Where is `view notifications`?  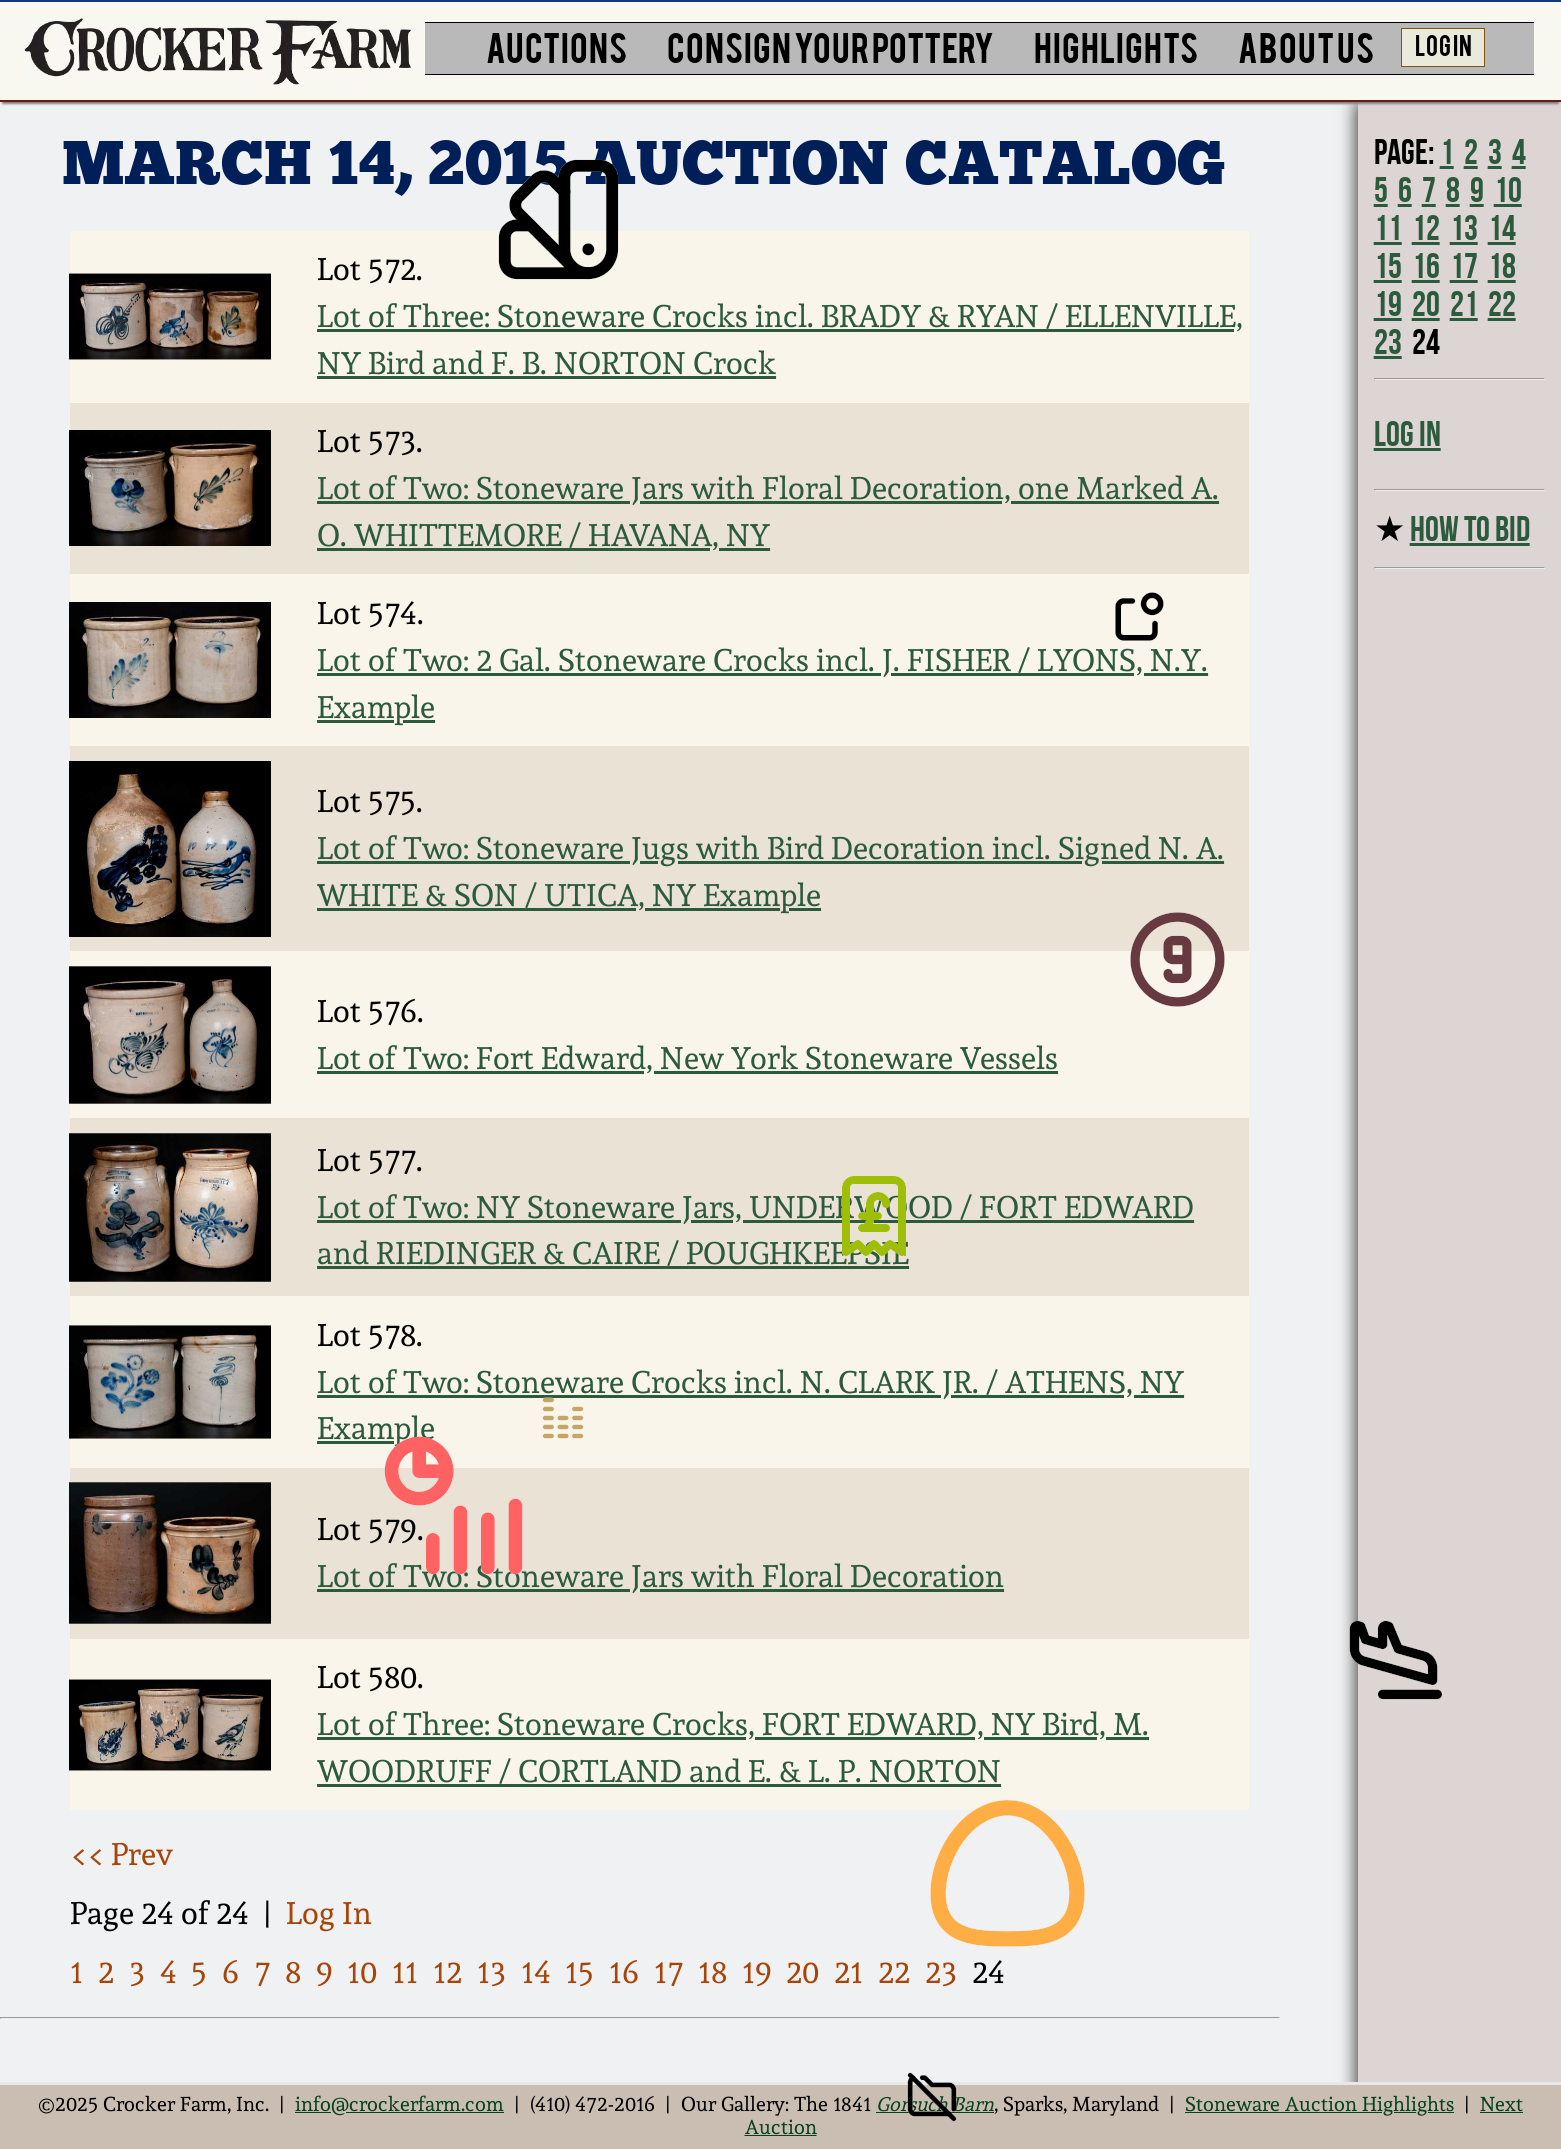 view notifications is located at coordinates (1138, 618).